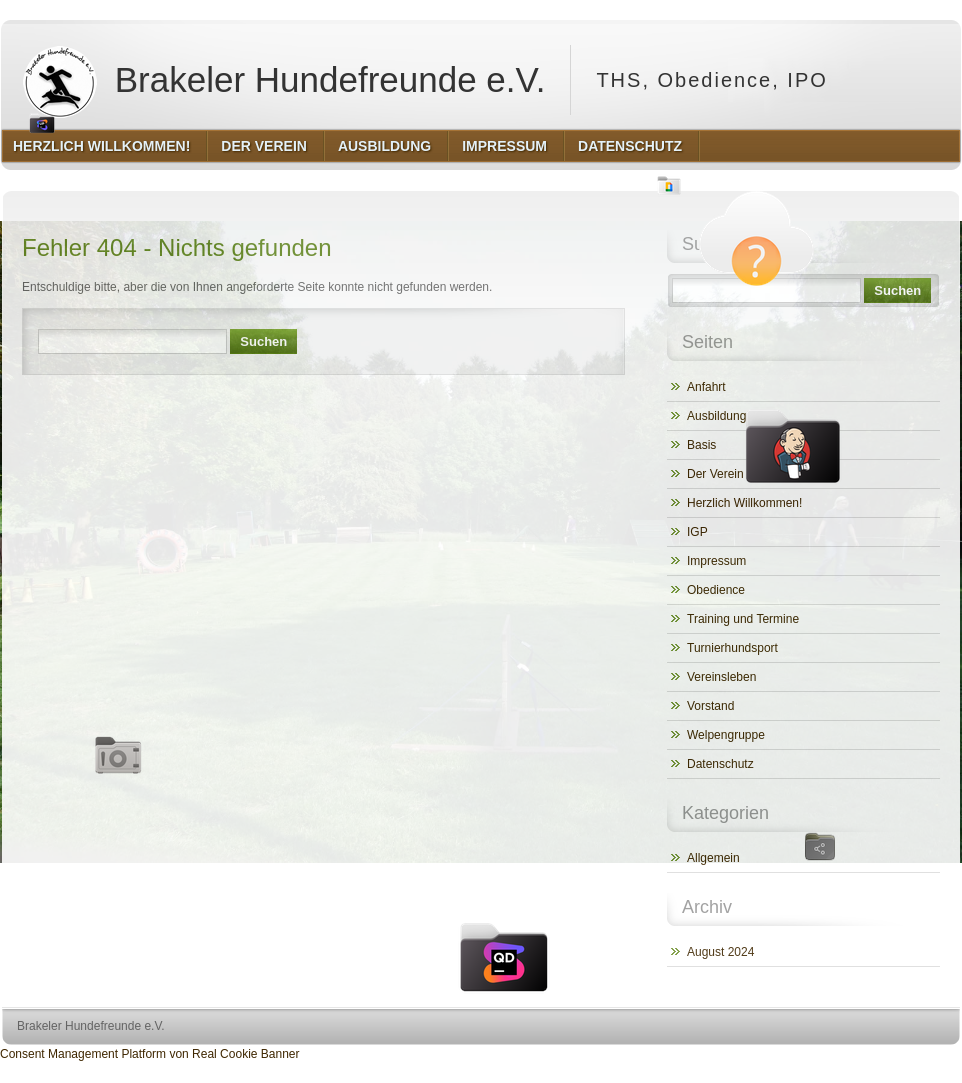 This screenshot has width=962, height=1083. I want to click on open jenkins CI/CD project folder, so click(792, 448).